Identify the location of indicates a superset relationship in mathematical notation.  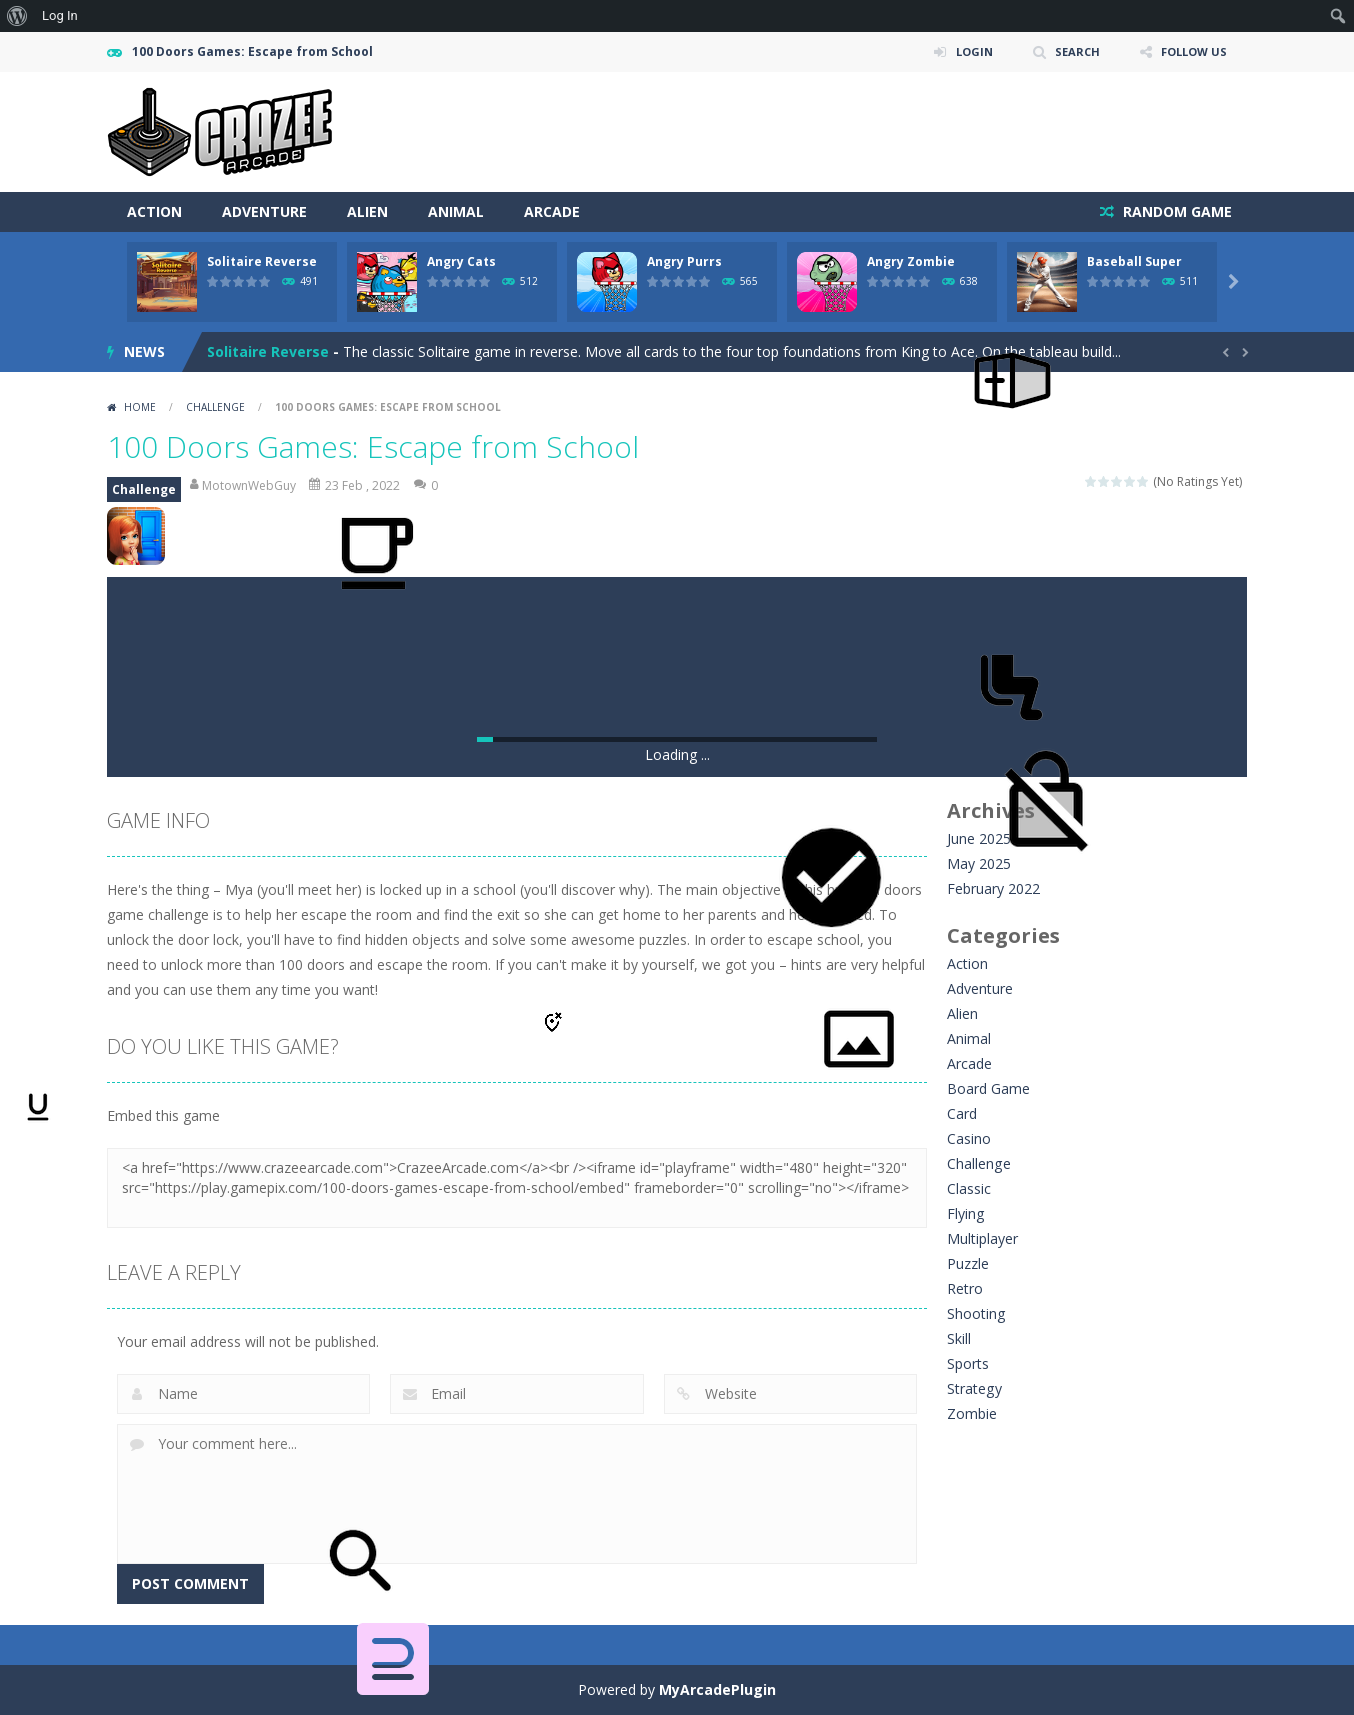
(393, 1659).